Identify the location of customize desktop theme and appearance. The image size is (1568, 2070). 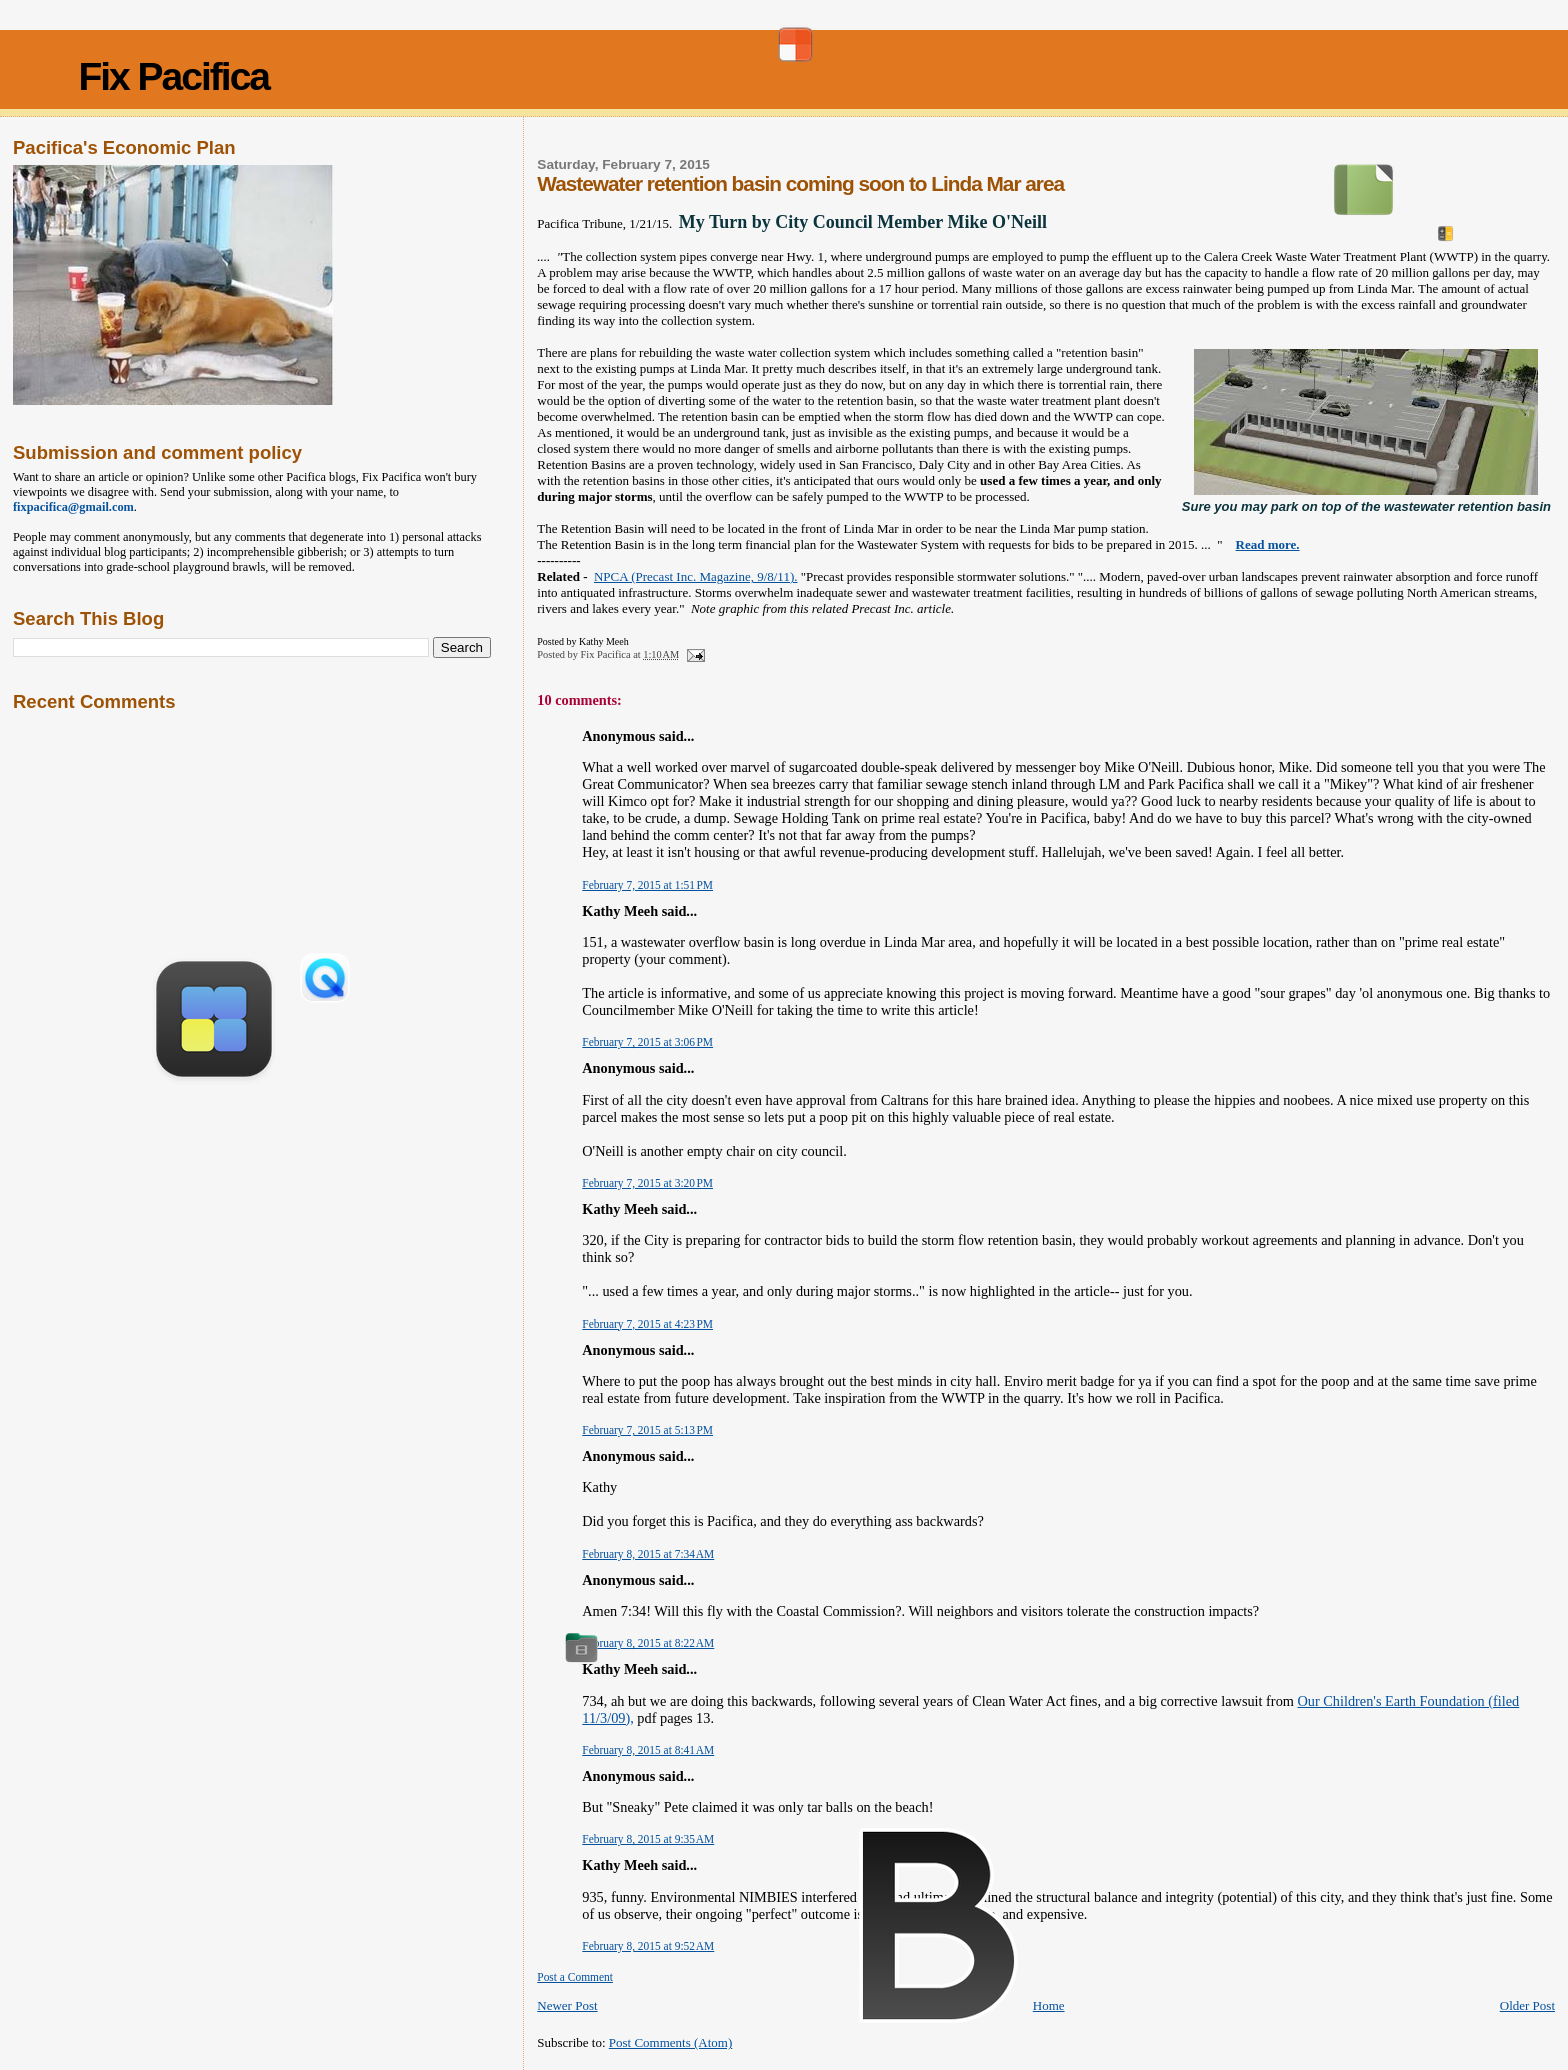
(1363, 187).